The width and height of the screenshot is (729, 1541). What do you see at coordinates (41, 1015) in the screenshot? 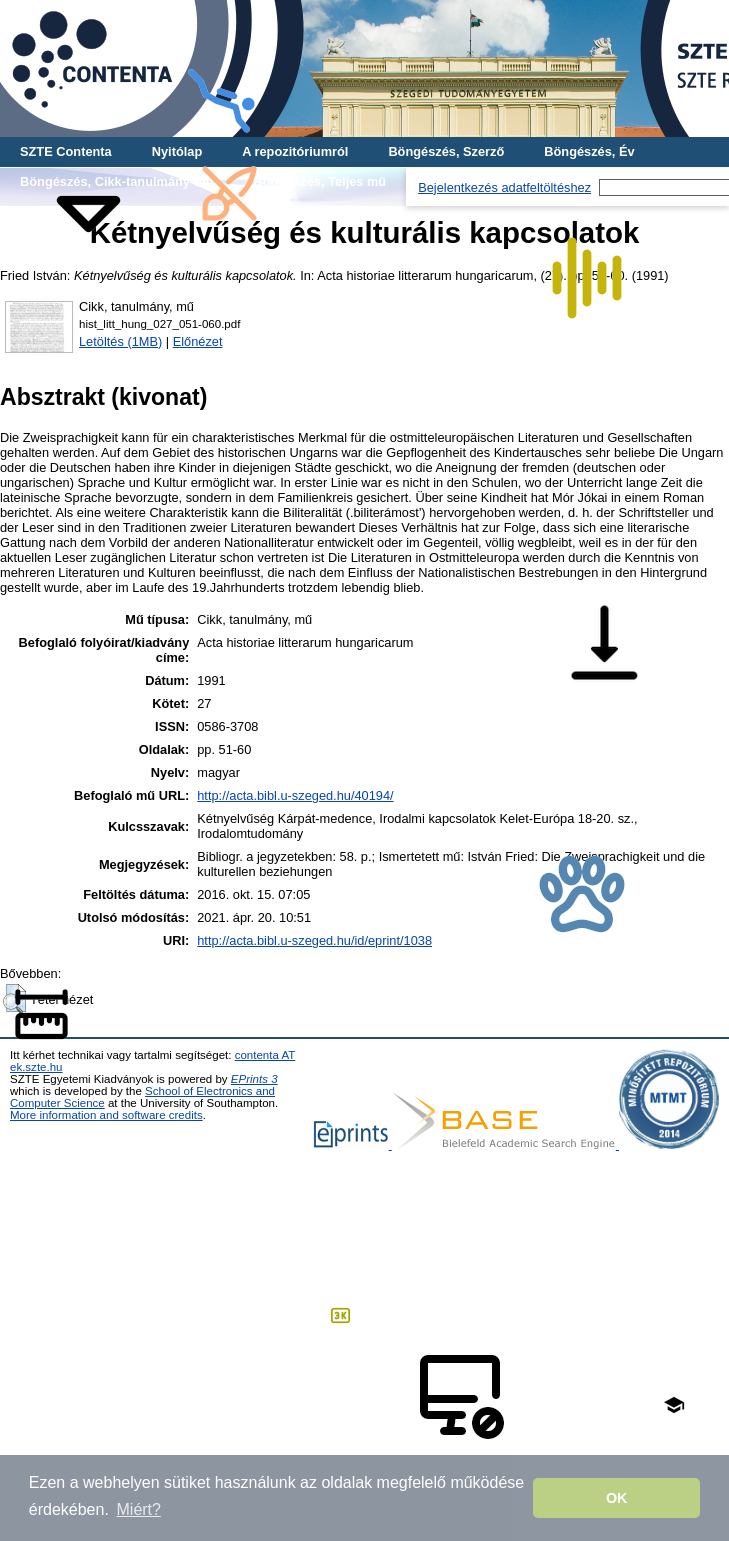
I see `access measurement tools` at bounding box center [41, 1015].